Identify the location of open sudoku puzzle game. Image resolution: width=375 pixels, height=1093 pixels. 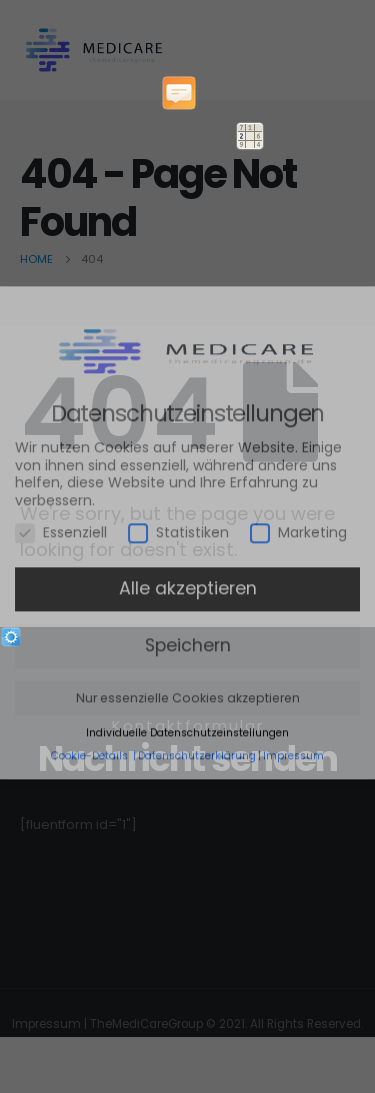
(250, 136).